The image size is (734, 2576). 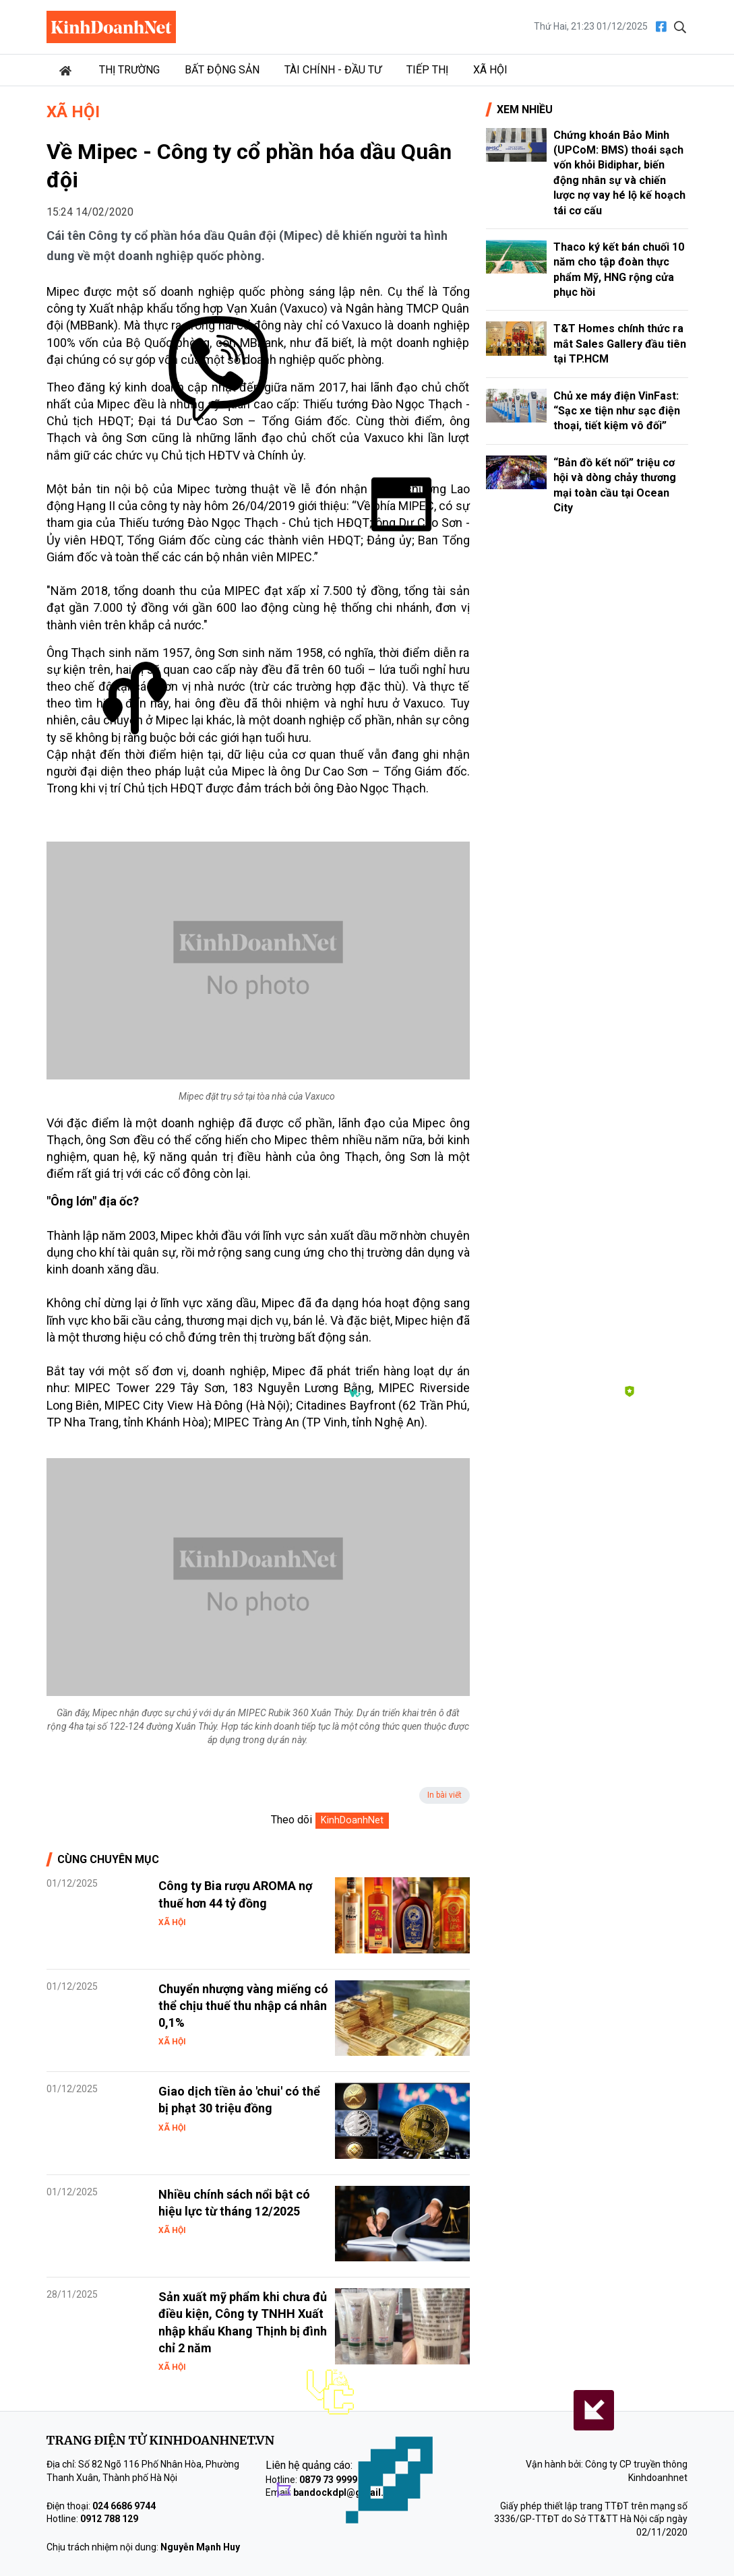 What do you see at coordinates (389, 2480) in the screenshot?
I see `mintbit brand logo` at bounding box center [389, 2480].